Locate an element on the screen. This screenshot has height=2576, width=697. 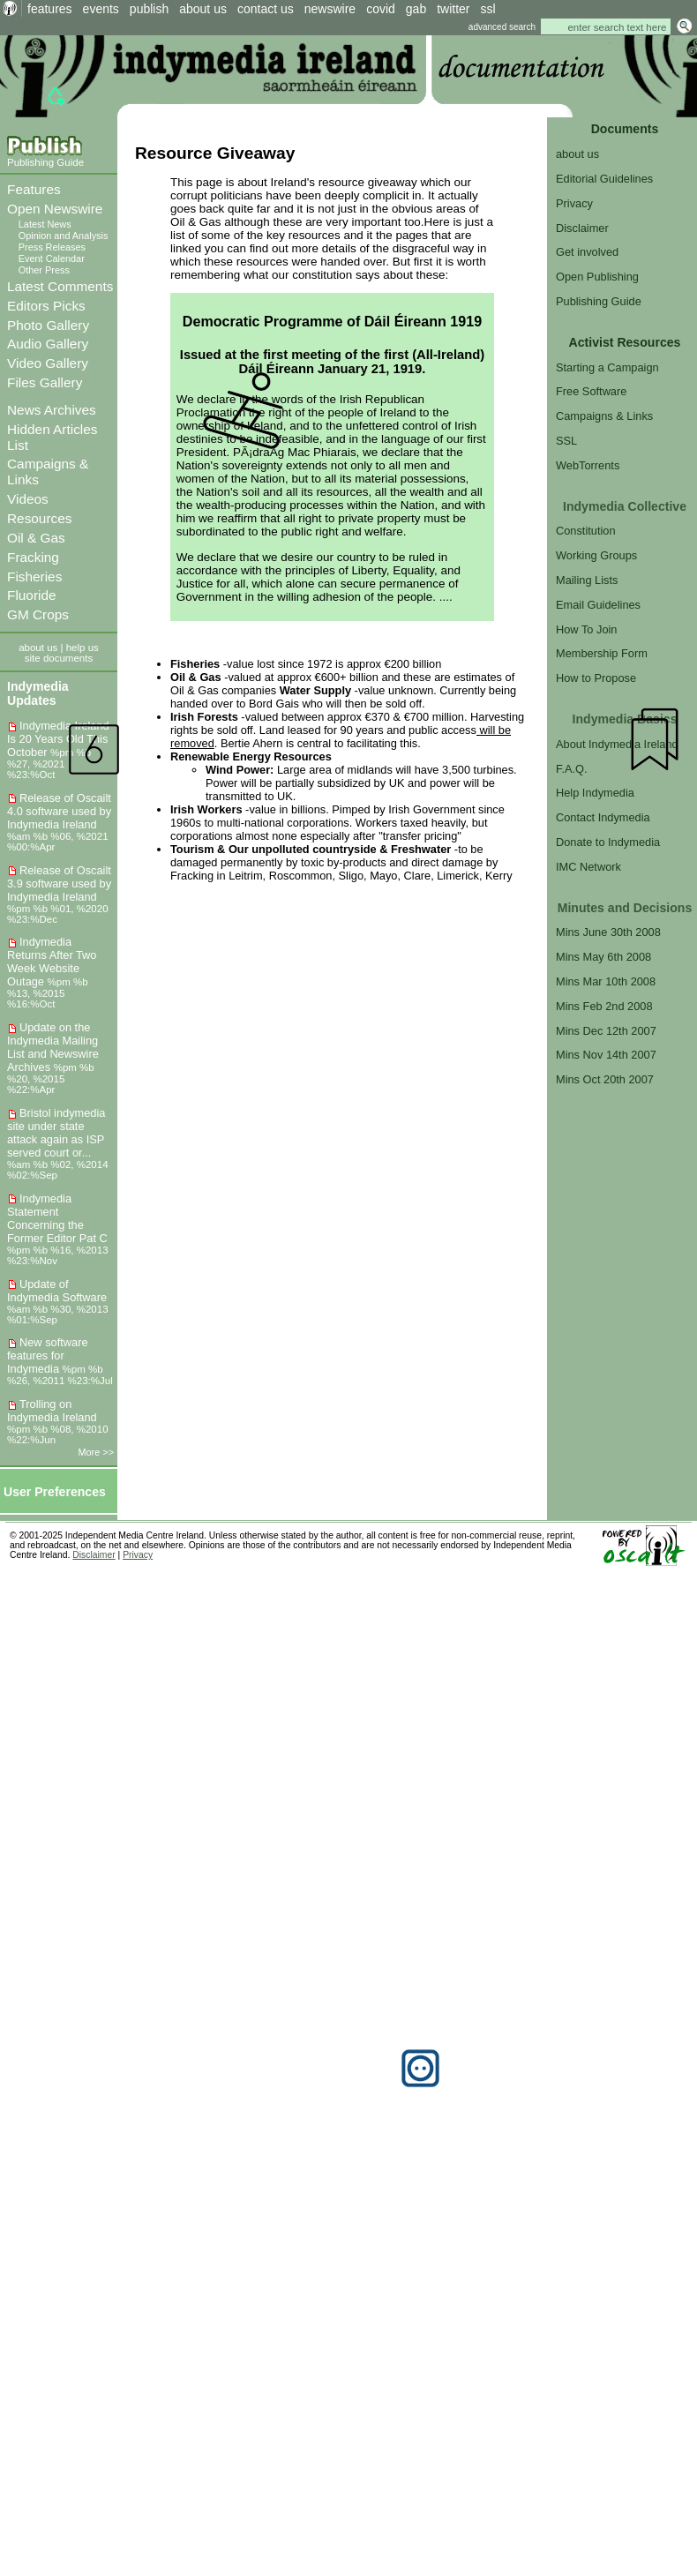
select or input the number six is located at coordinates (94, 749).